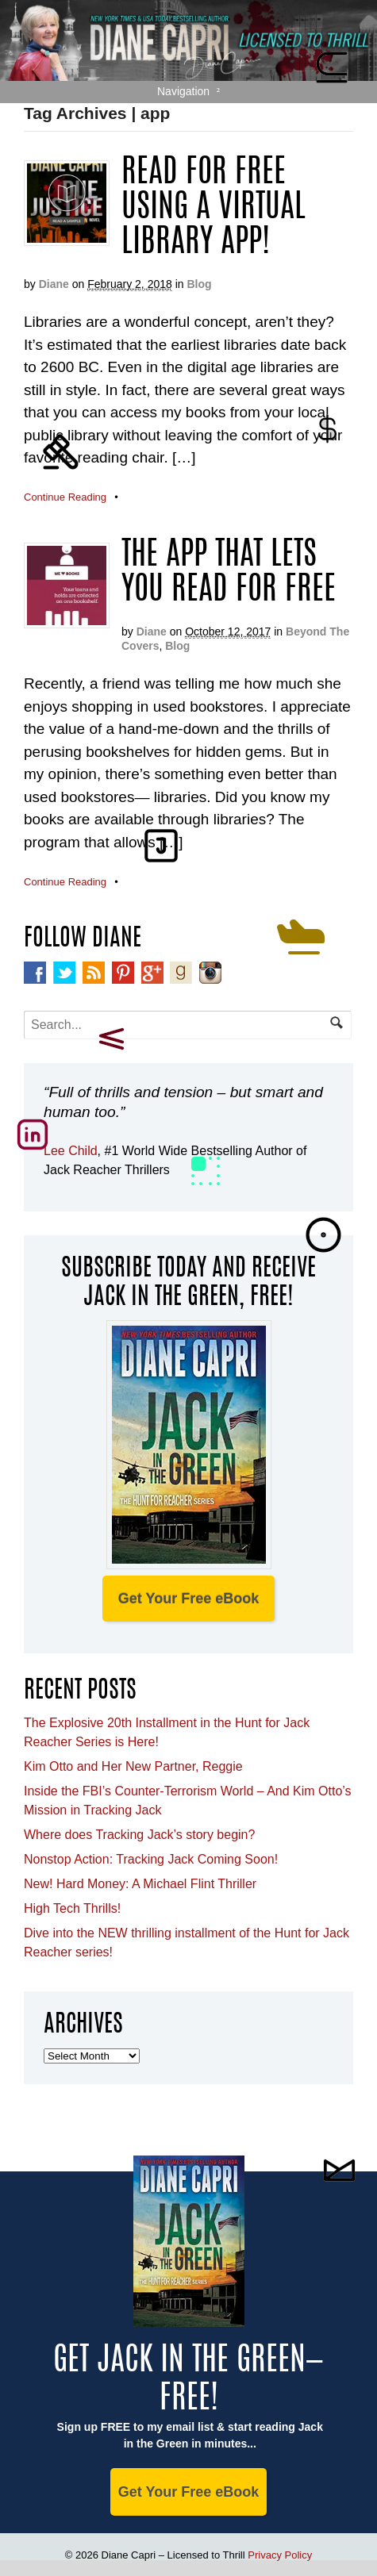  Describe the element at coordinates (33, 1134) in the screenshot. I see `connect with LinkedIn` at that location.